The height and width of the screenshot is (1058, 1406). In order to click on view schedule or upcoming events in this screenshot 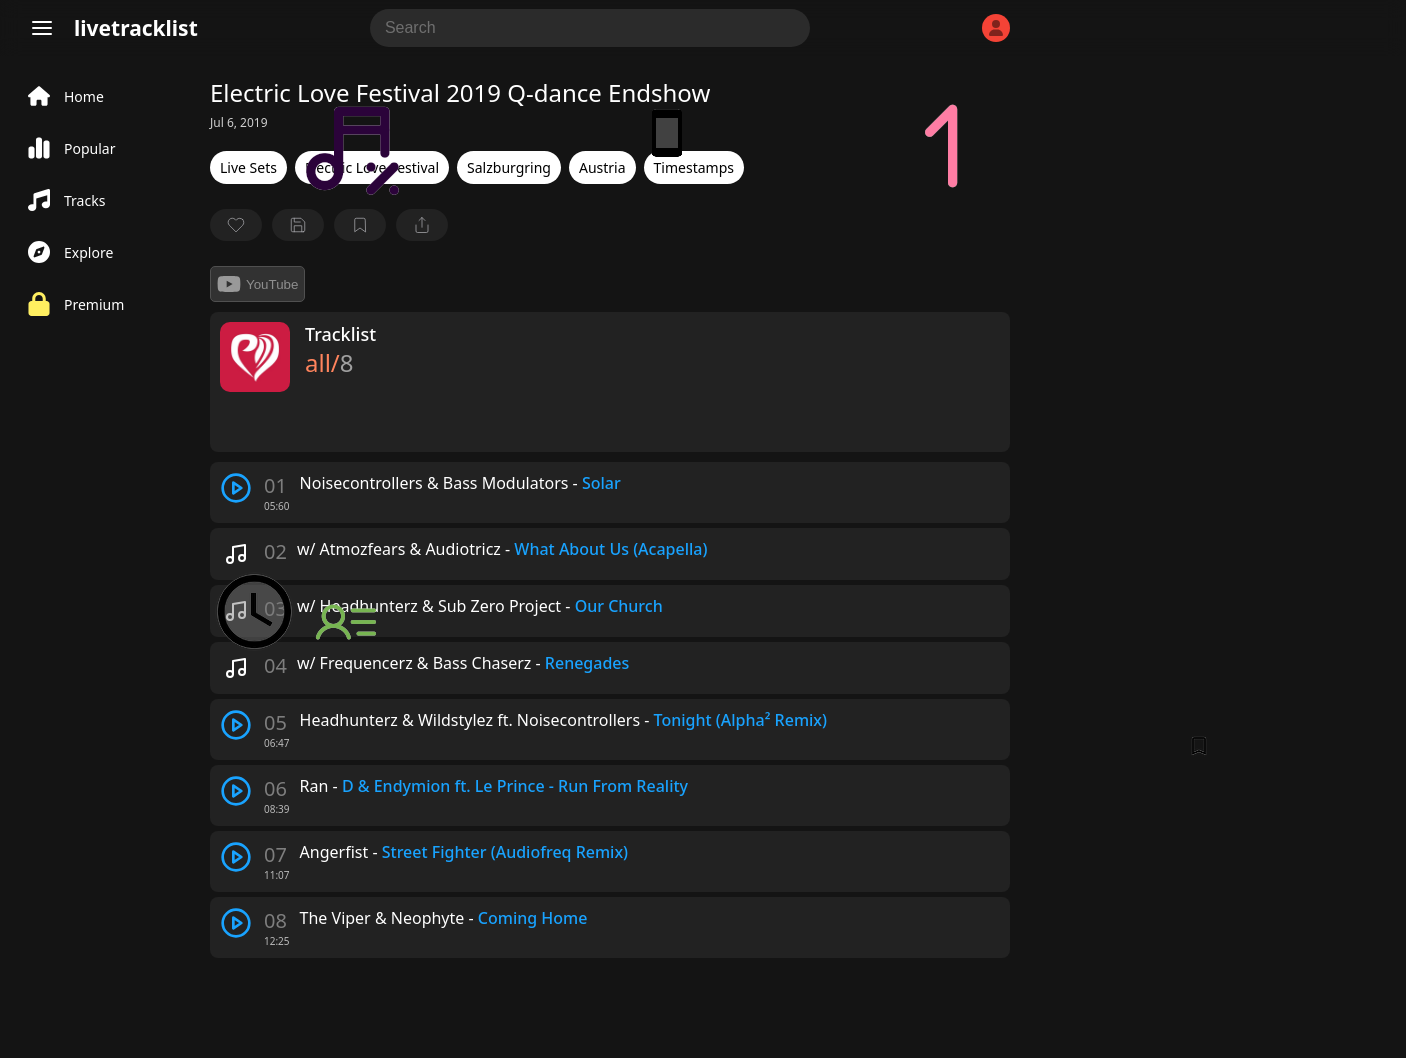, I will do `click(254, 611)`.